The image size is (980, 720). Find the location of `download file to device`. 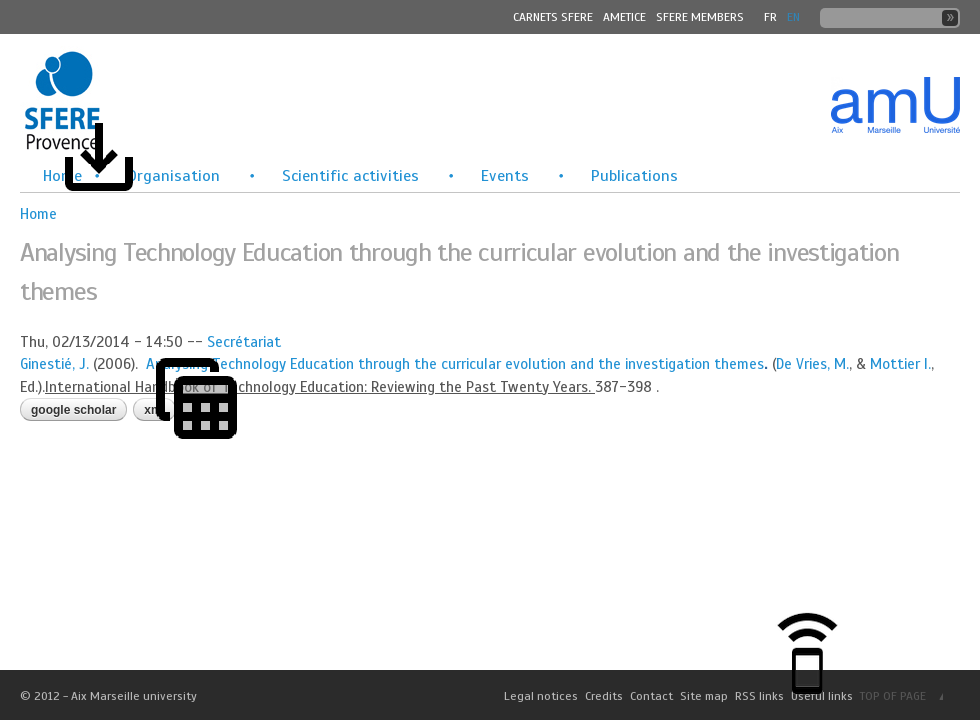

download file to device is located at coordinates (99, 157).